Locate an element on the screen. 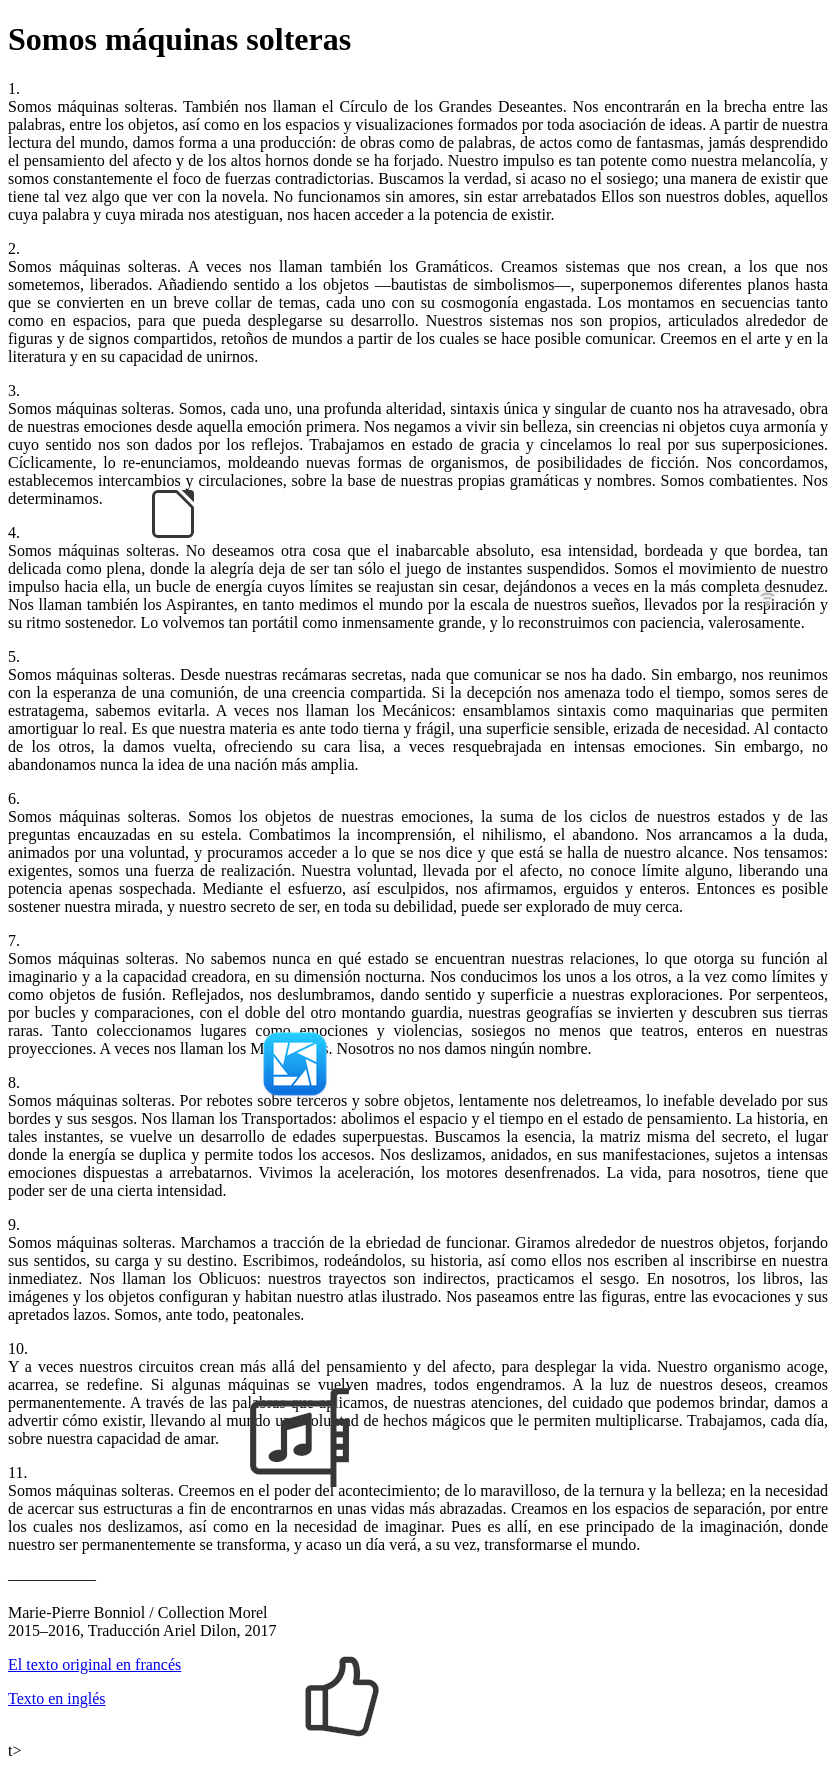  open LibreOffice suite is located at coordinates (173, 514).